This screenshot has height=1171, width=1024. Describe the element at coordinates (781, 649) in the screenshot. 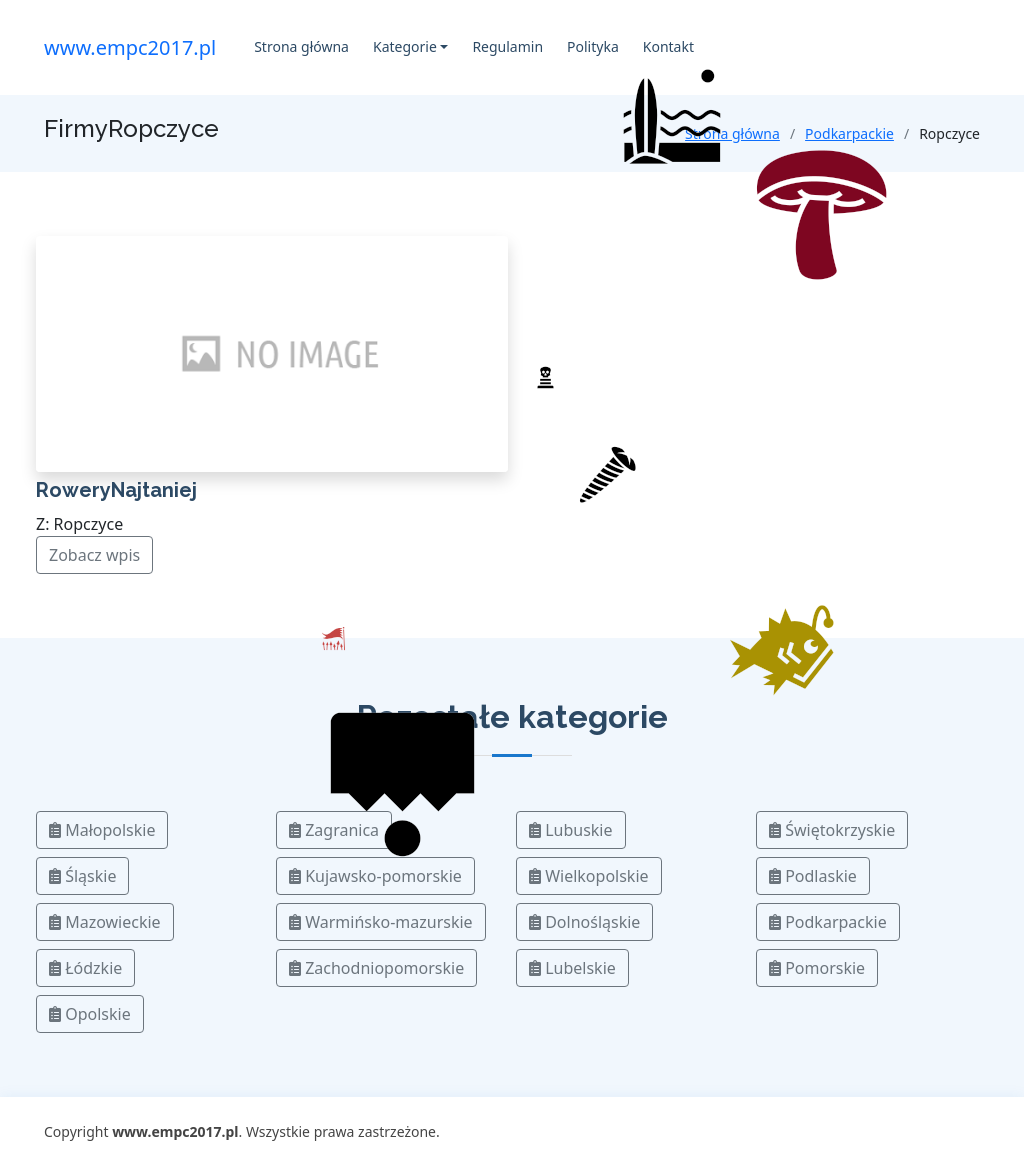

I see `deep sea or ocean-themed game element` at that location.